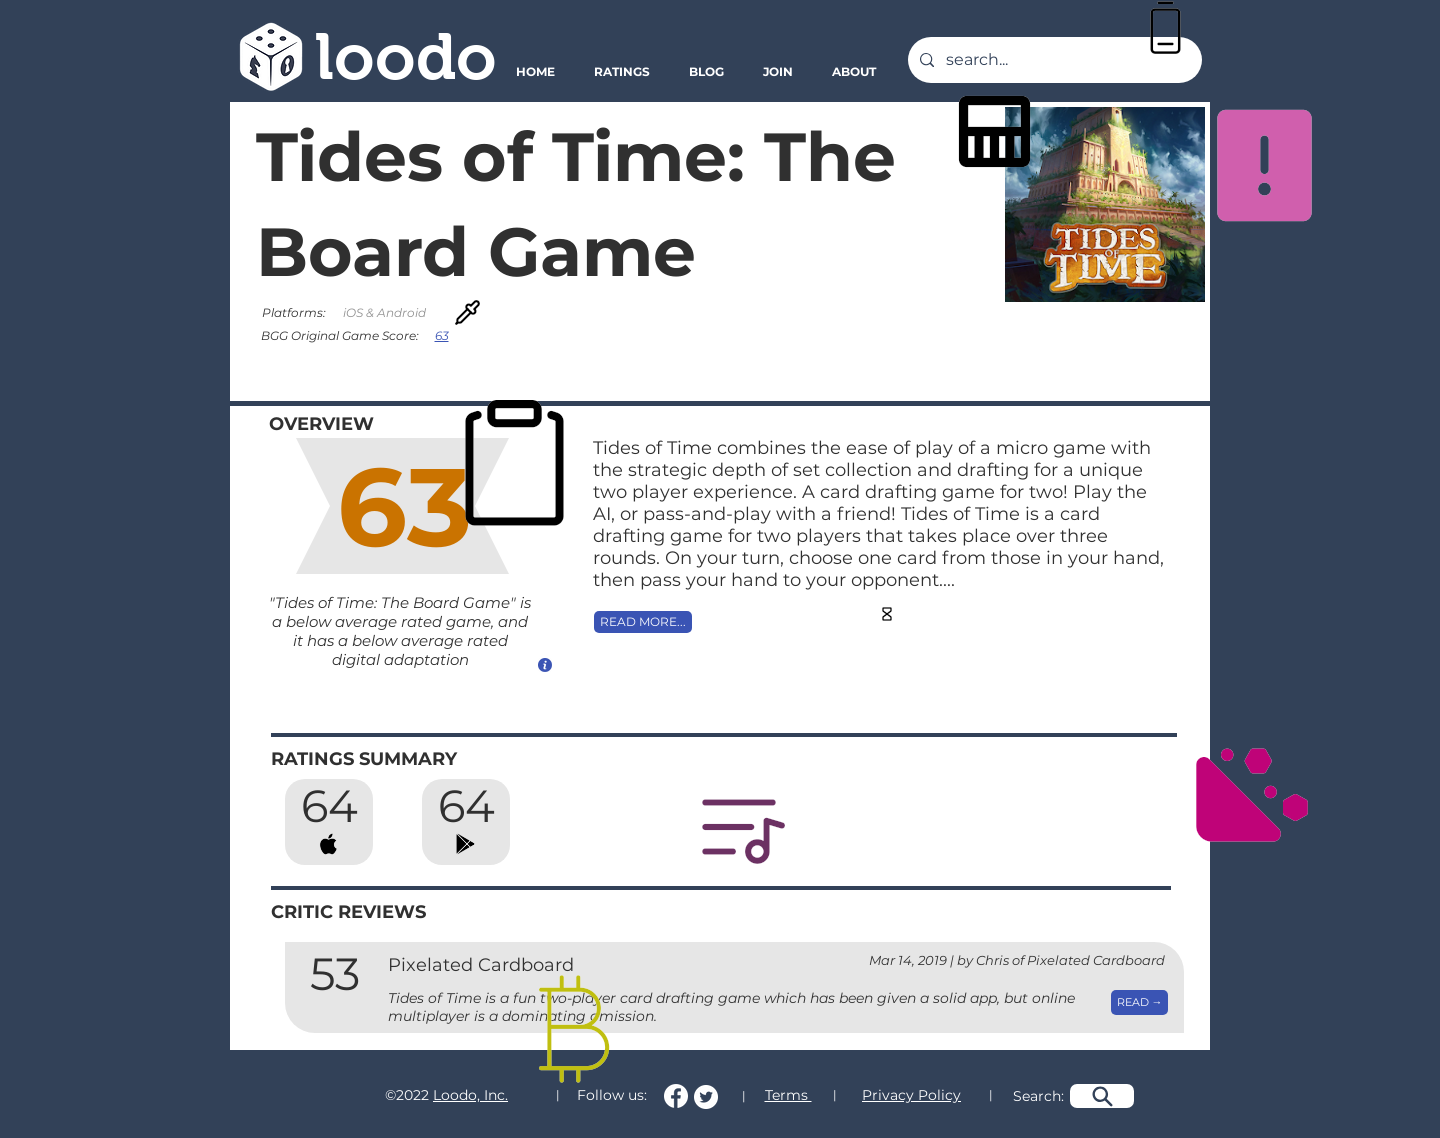  I want to click on indicates a warning or alert requiring attention, so click(1264, 165).